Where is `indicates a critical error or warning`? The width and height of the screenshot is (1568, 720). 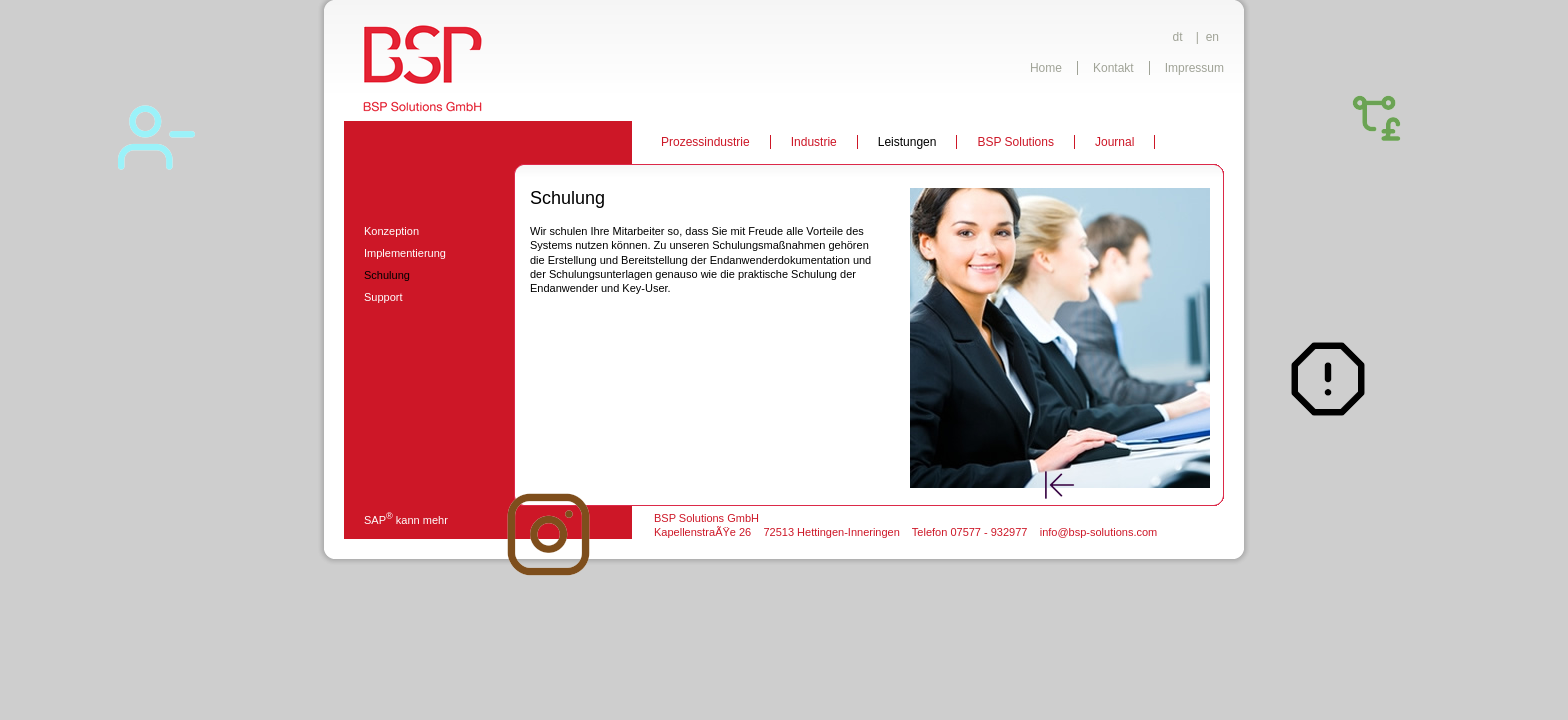
indicates a critical error or warning is located at coordinates (1328, 379).